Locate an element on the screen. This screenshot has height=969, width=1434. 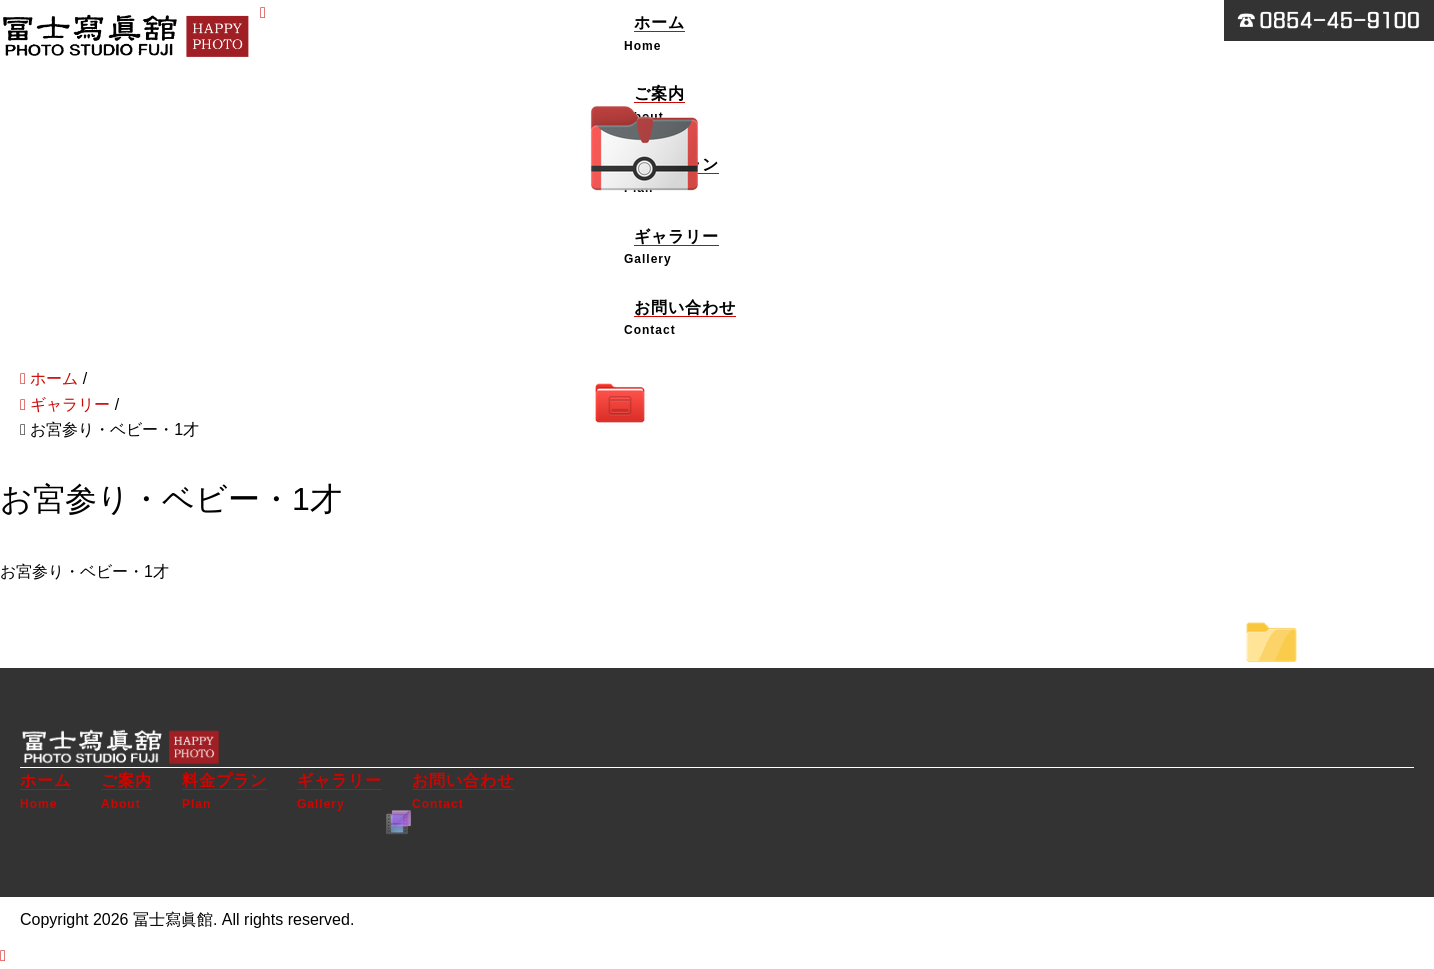
open desktop folder is located at coordinates (620, 403).